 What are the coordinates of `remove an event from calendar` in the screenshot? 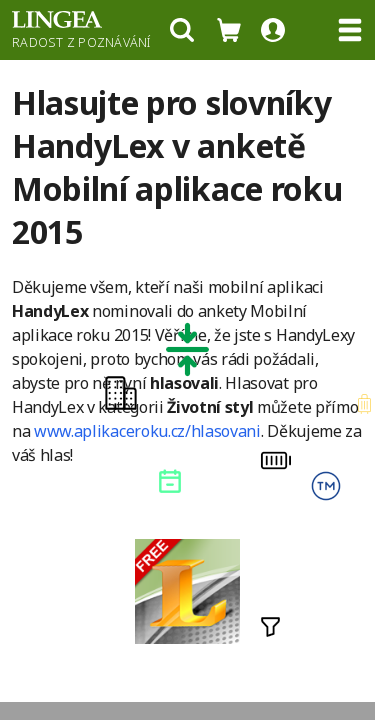 It's located at (170, 482).